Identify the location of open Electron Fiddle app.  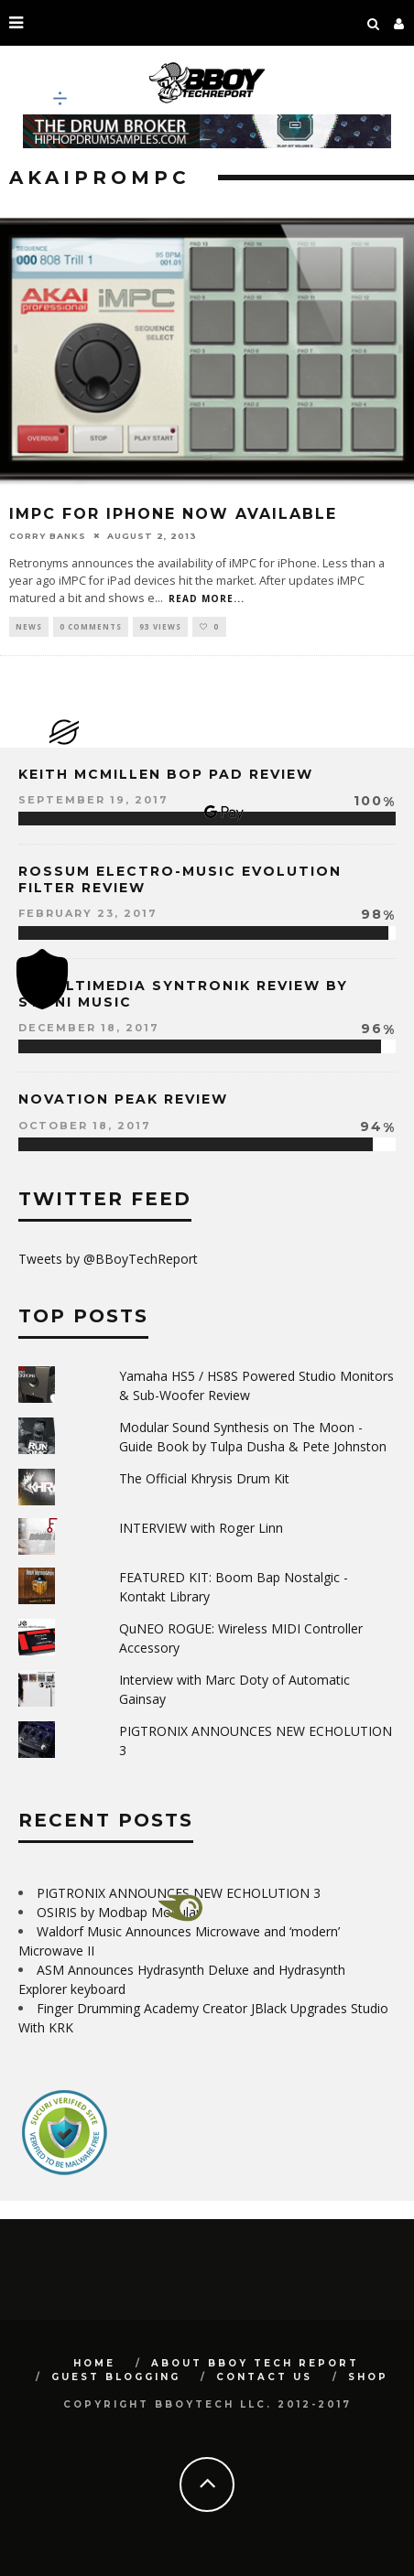
(52, 1525).